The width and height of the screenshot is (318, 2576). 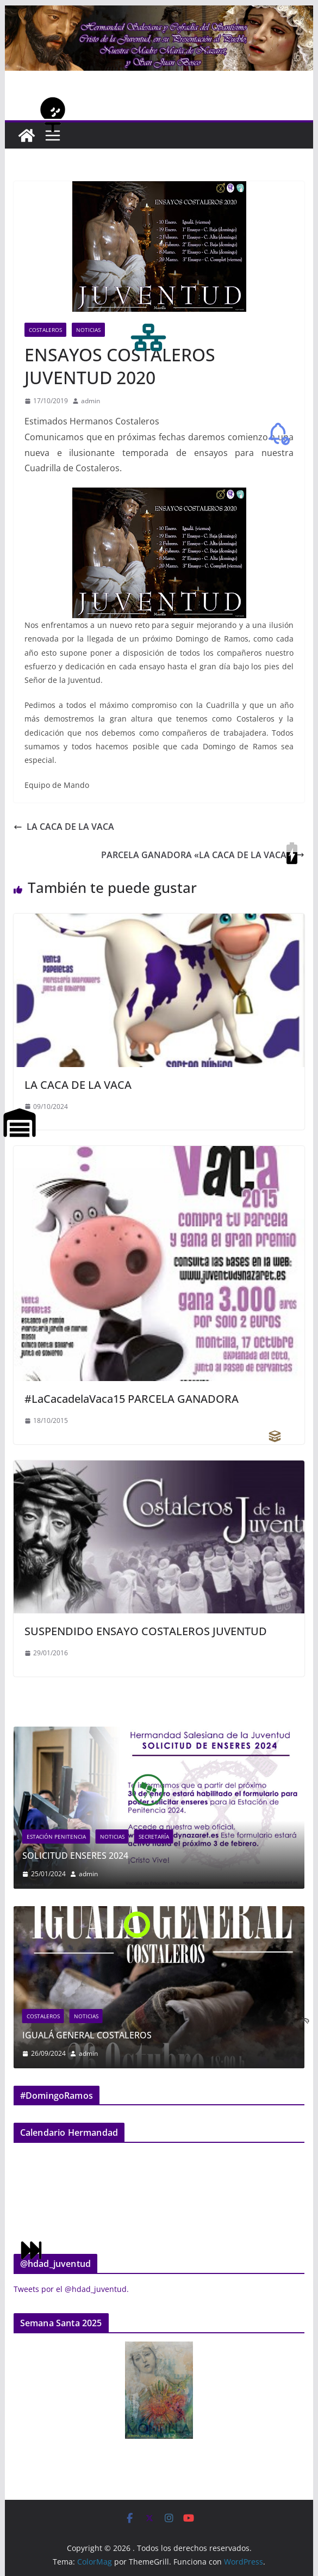 I want to click on end or decline a phone call, so click(x=305, y=2020).